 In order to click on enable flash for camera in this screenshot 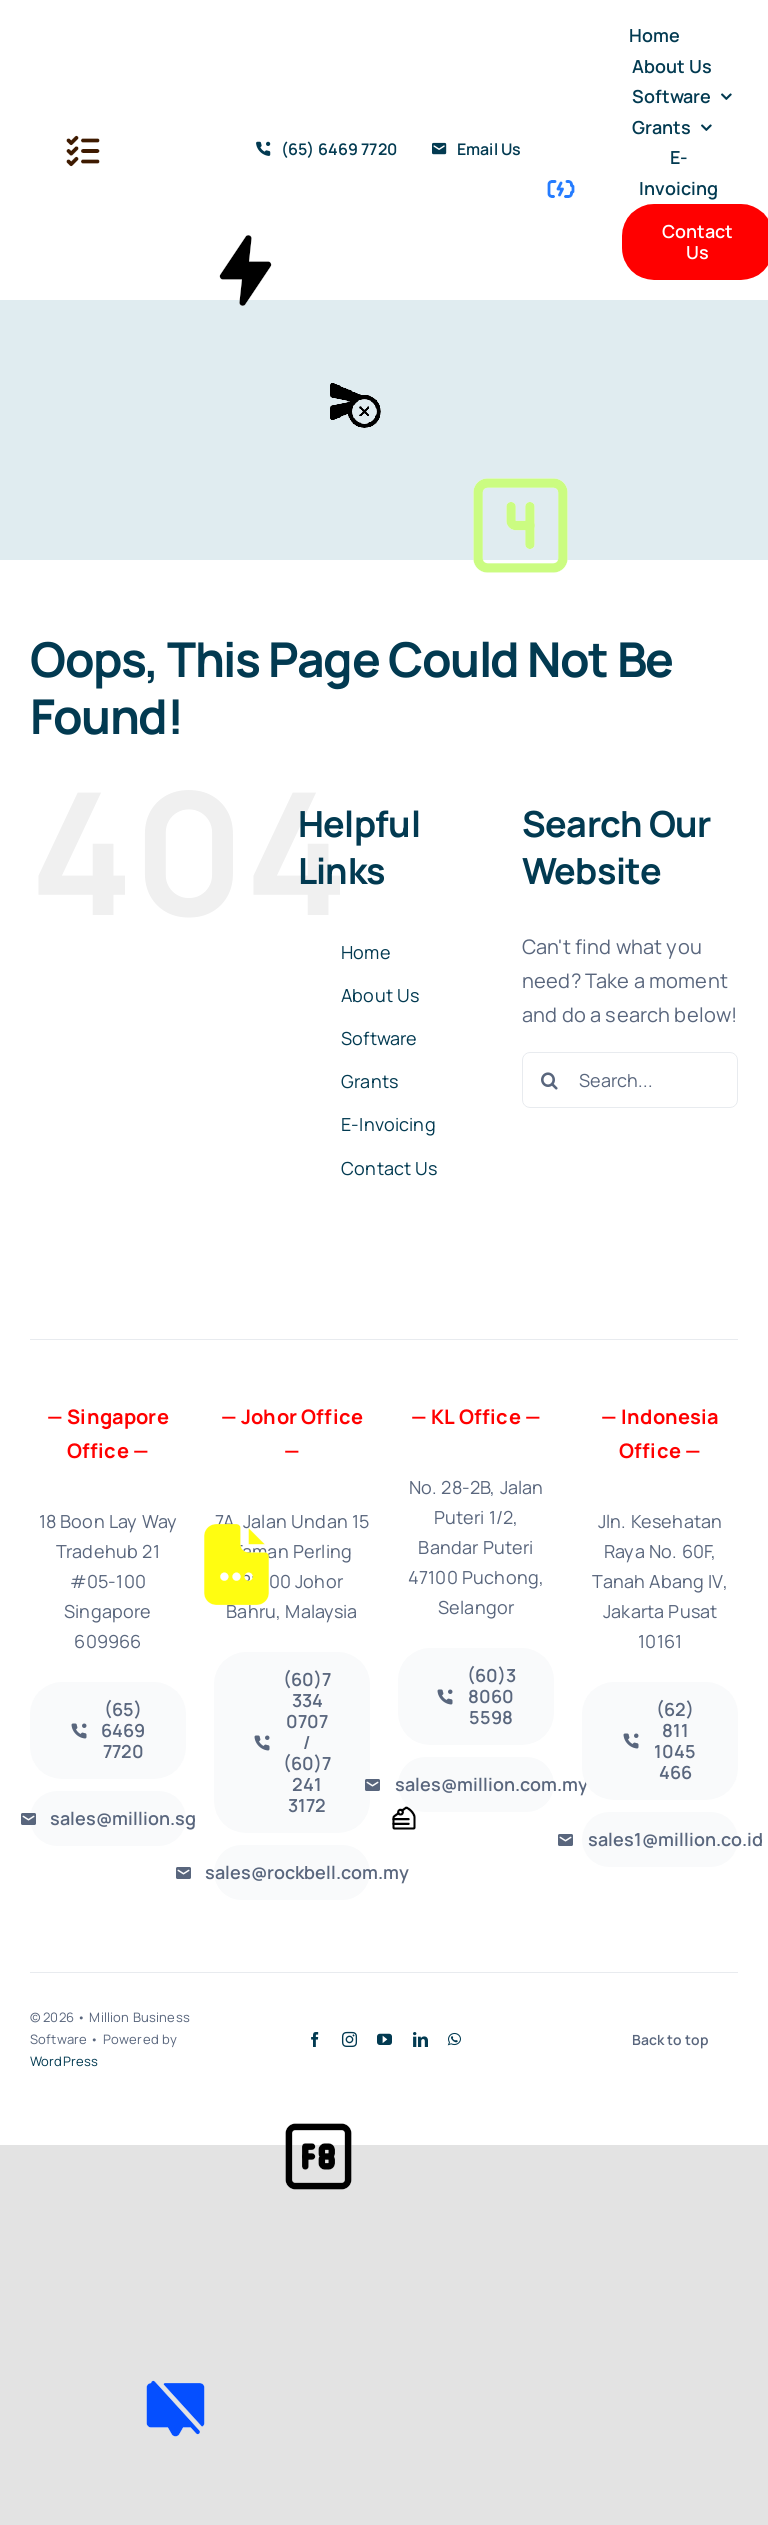, I will do `click(245, 270)`.